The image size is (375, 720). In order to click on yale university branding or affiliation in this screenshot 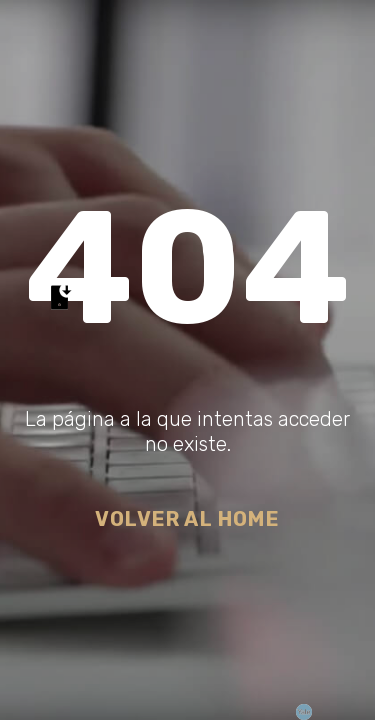, I will do `click(304, 712)`.